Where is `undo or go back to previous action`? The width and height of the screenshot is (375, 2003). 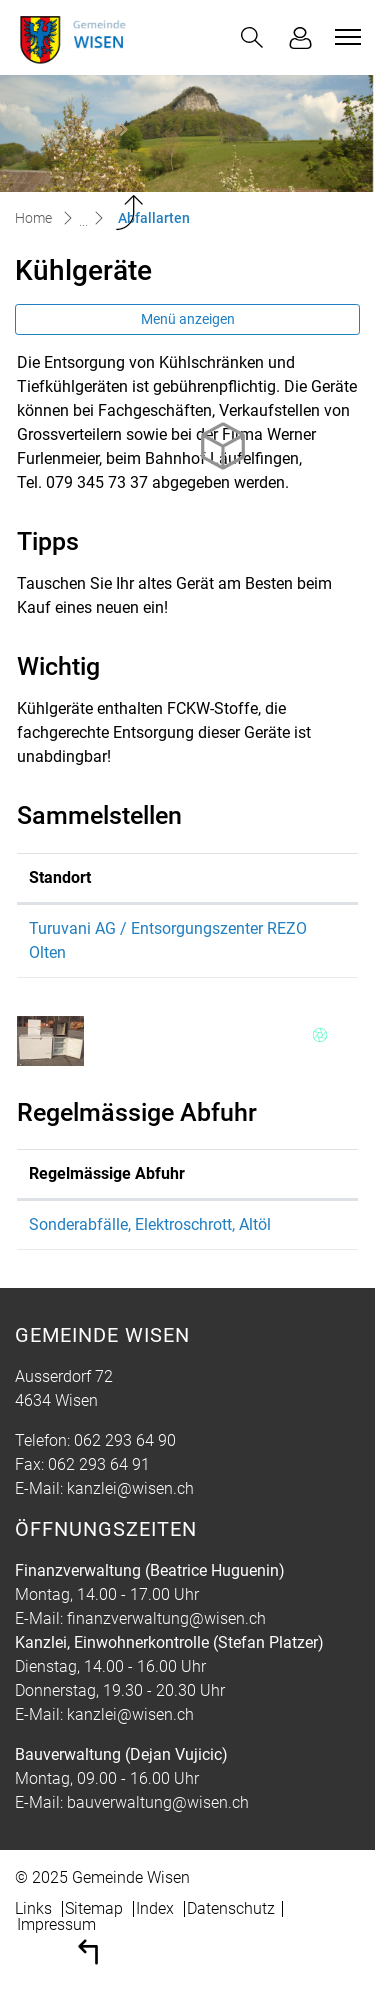
undo or go back to previous action is located at coordinates (89, 1952).